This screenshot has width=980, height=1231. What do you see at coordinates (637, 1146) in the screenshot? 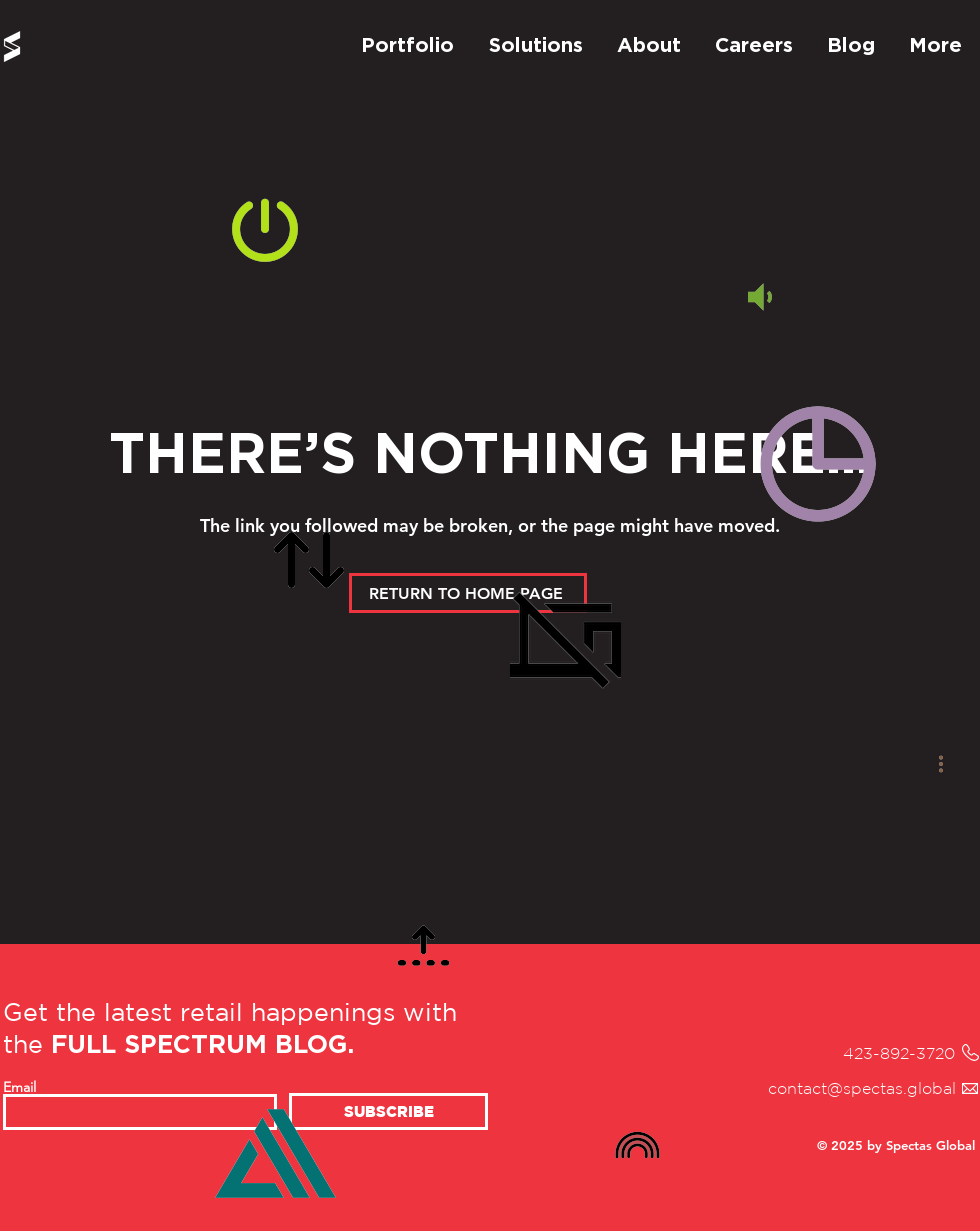
I see `indicates pride or lgbtq+ content` at bounding box center [637, 1146].